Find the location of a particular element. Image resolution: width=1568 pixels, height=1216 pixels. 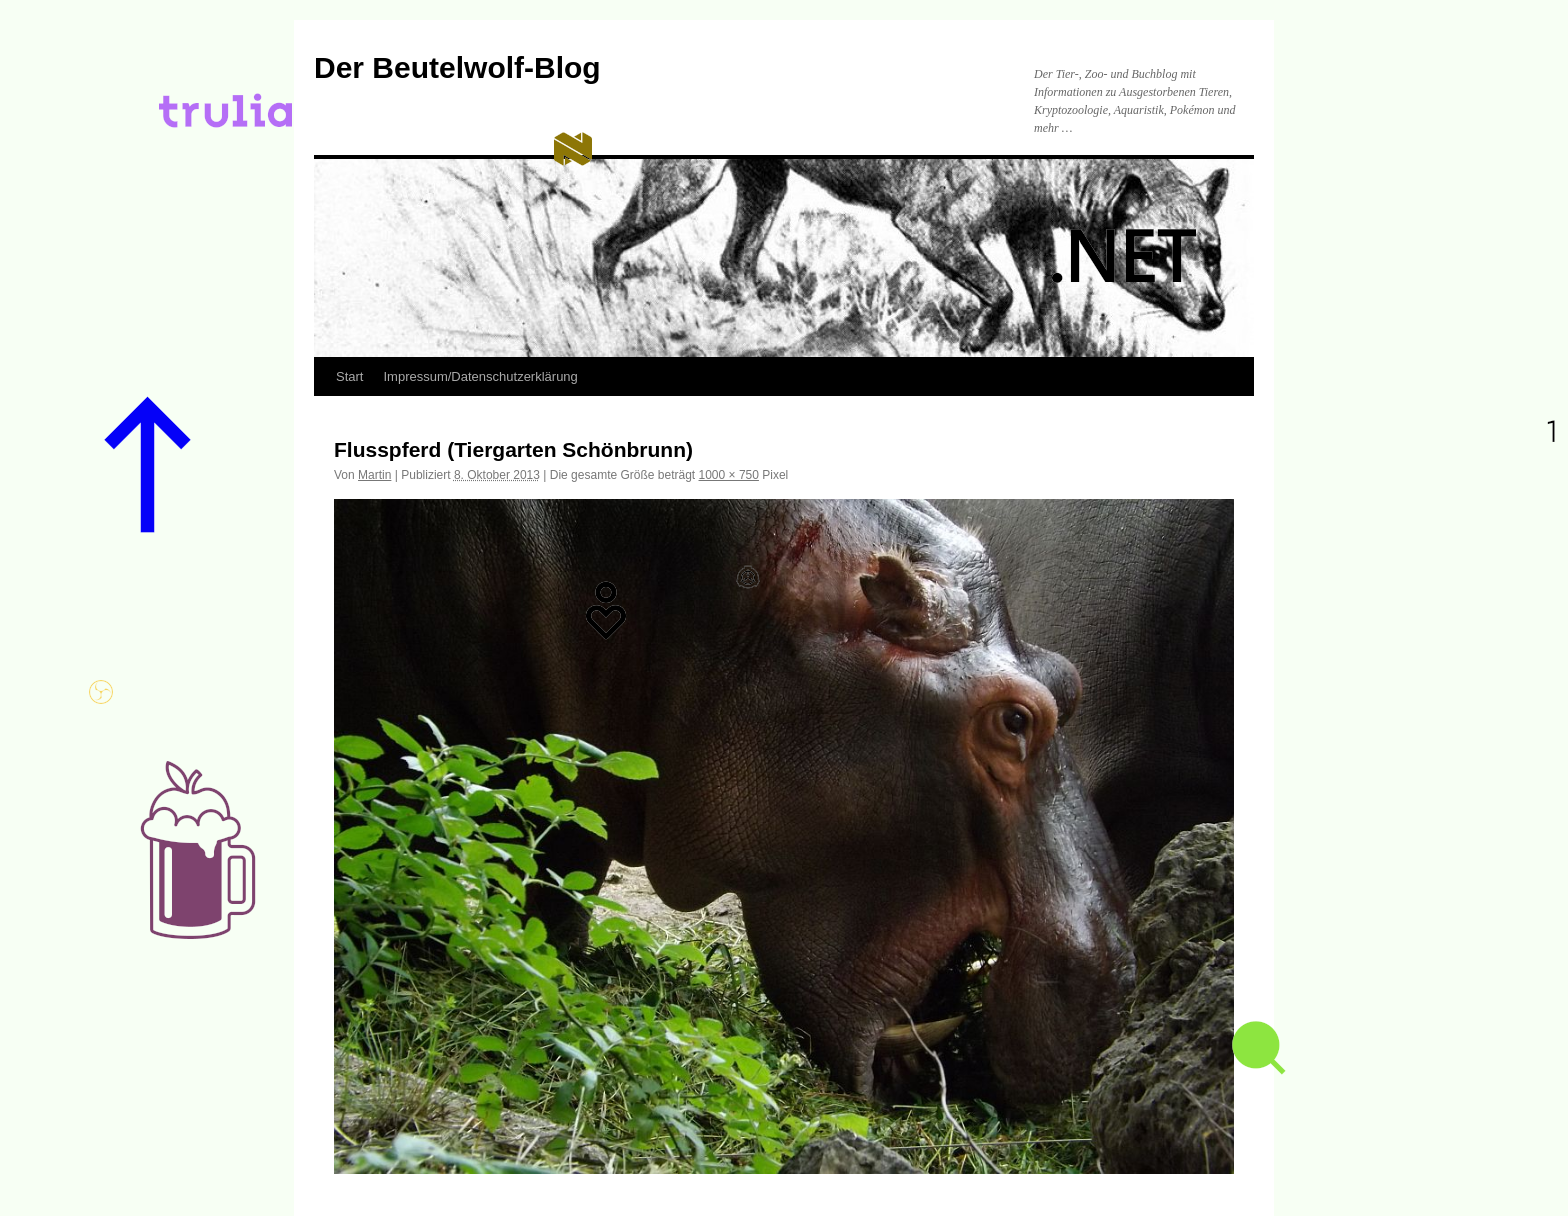

link to homebrew package manager website is located at coordinates (198, 850).